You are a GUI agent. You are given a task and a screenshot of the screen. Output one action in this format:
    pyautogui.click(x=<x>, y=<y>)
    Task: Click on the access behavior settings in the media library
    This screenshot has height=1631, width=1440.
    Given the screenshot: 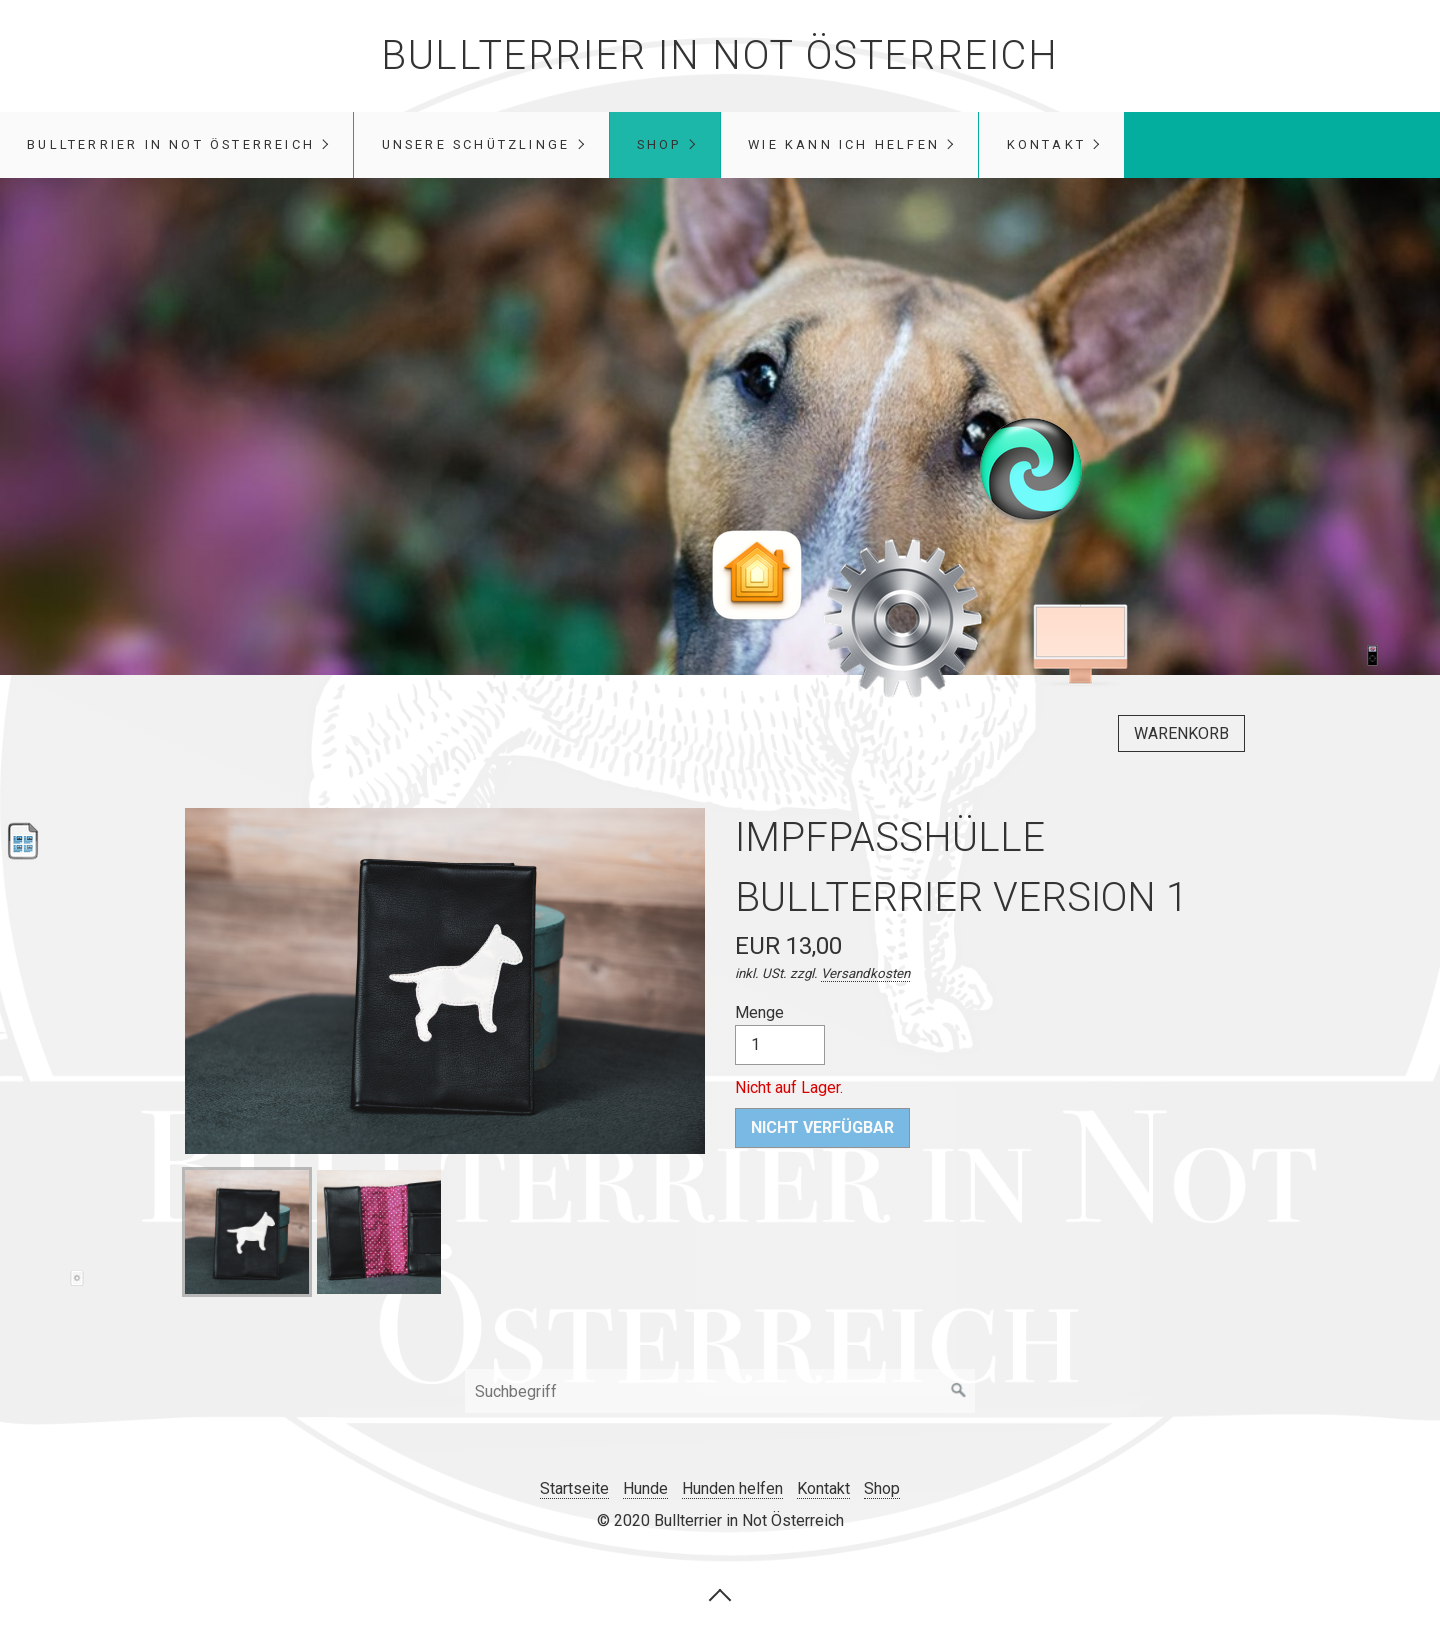 What is the action you would take?
    pyautogui.click(x=902, y=618)
    